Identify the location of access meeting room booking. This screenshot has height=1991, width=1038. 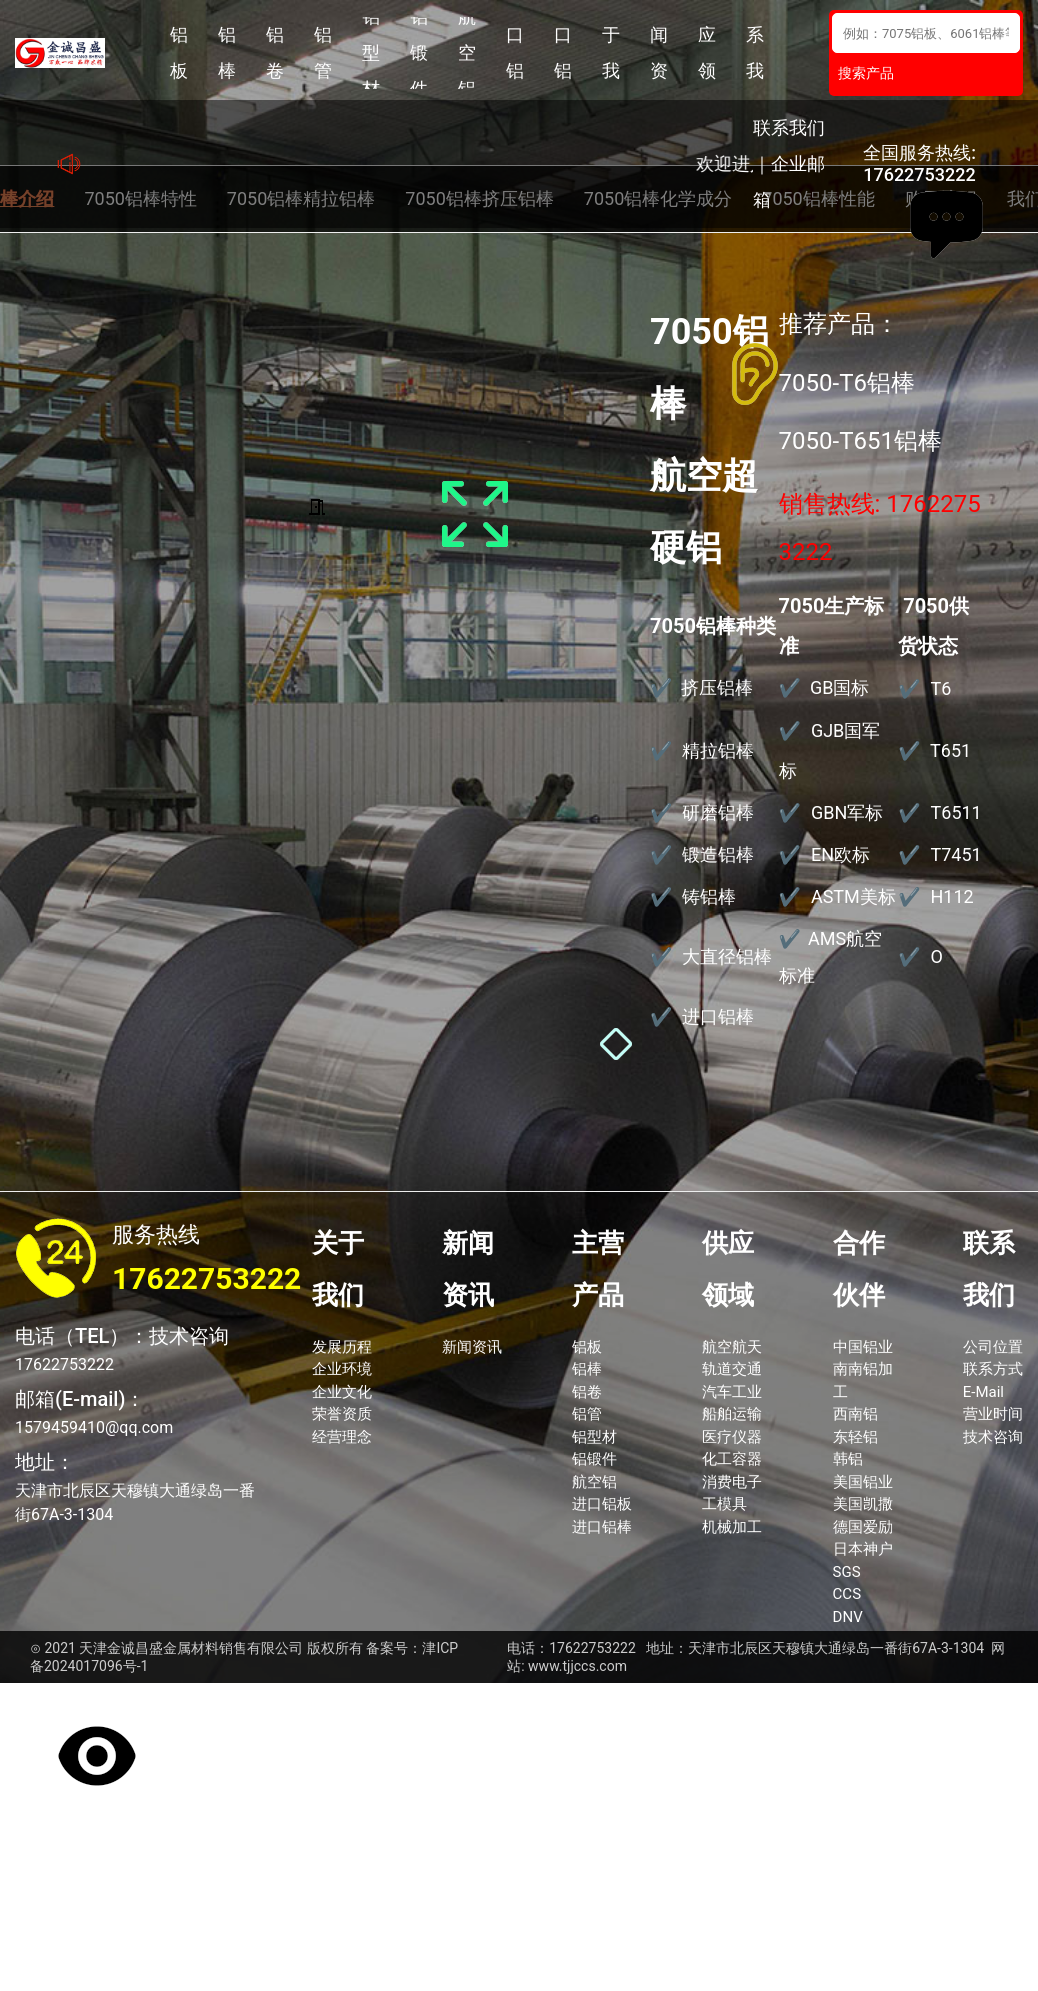
(317, 507).